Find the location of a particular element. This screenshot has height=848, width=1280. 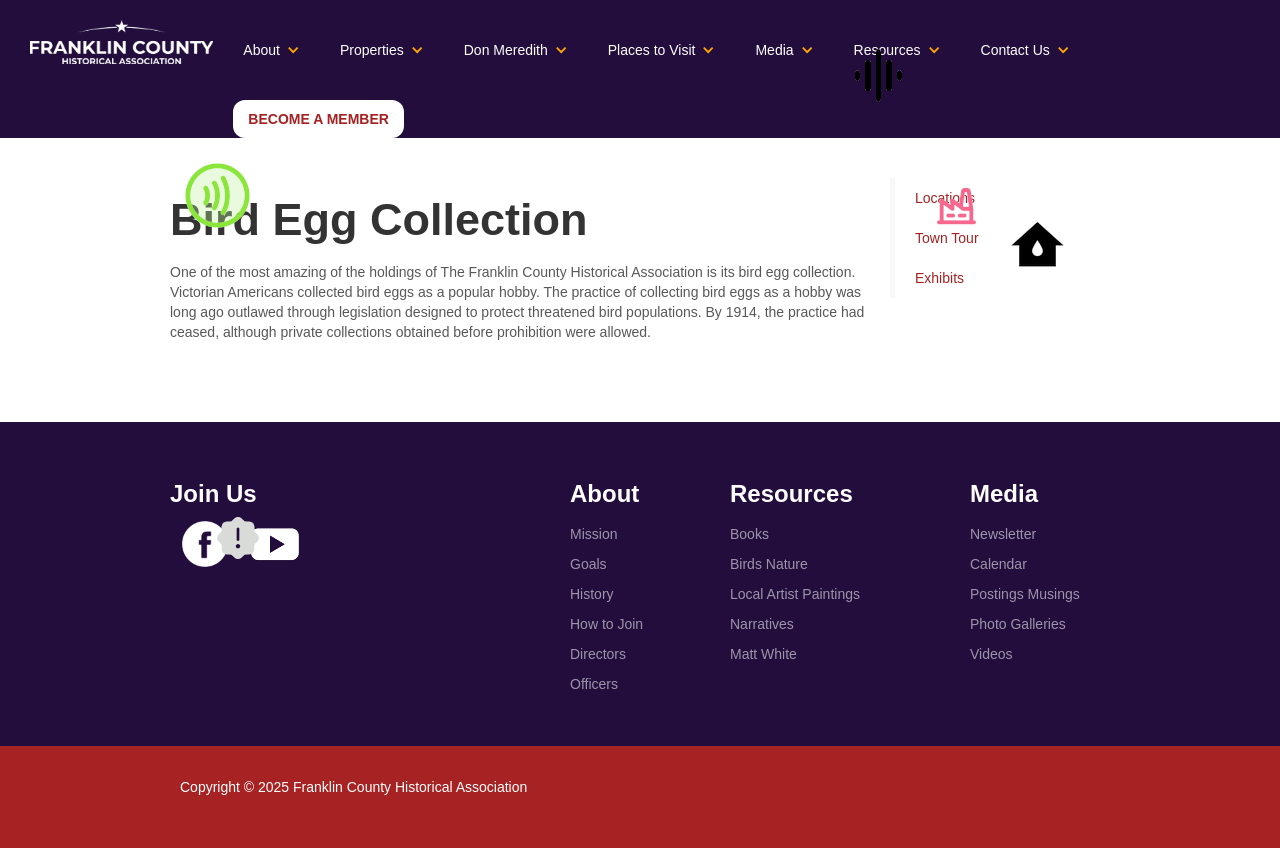

indicates a warning or important alert is located at coordinates (238, 538).